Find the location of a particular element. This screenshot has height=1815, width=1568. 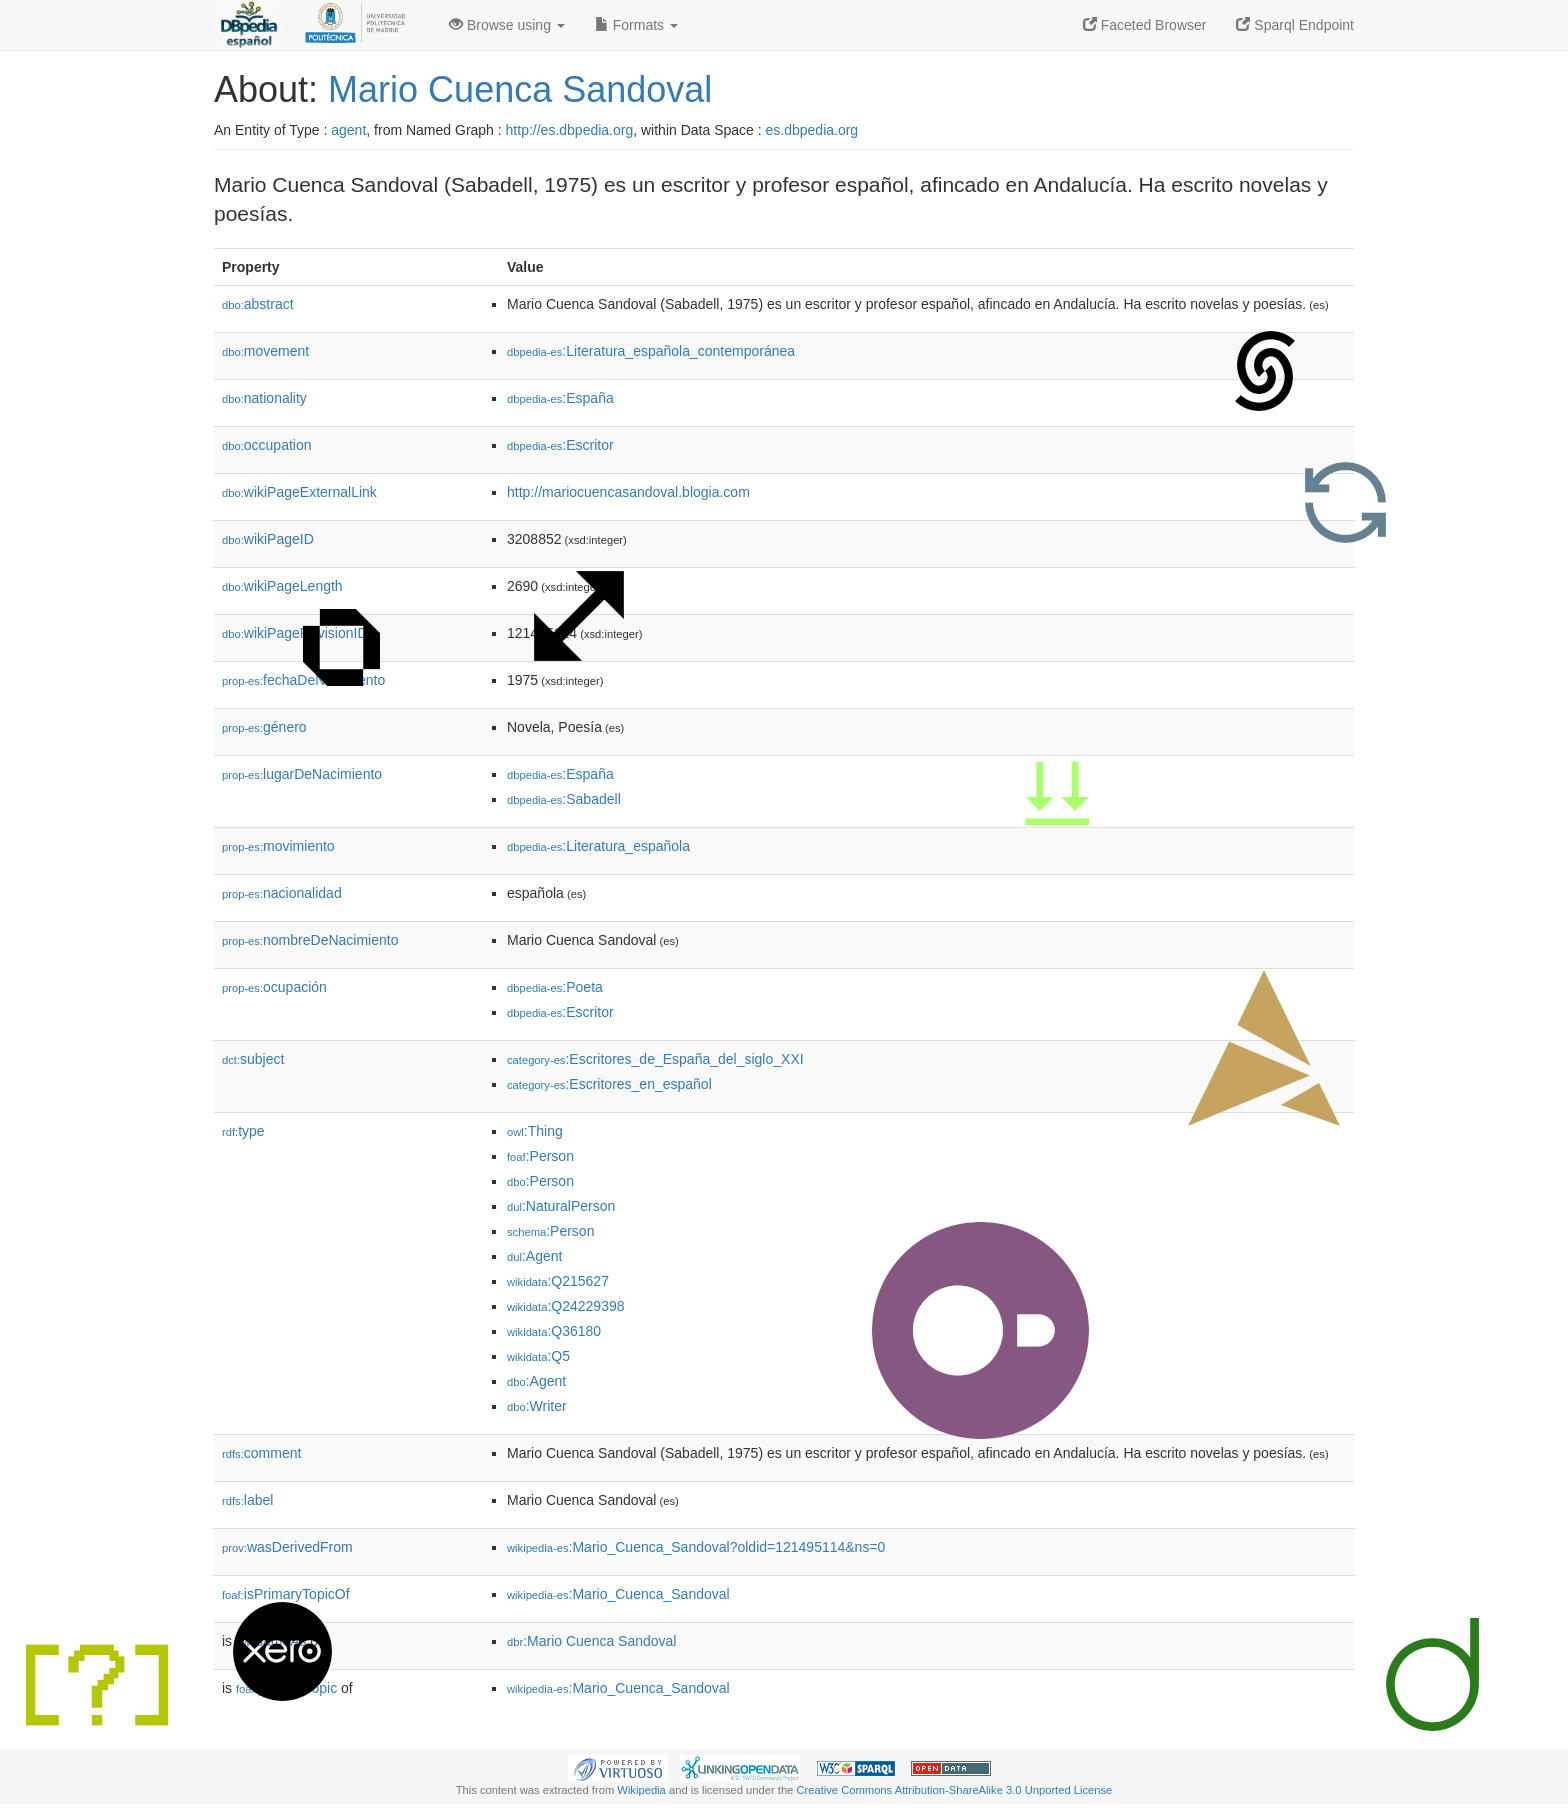

artix linux logo is located at coordinates (1264, 1048).